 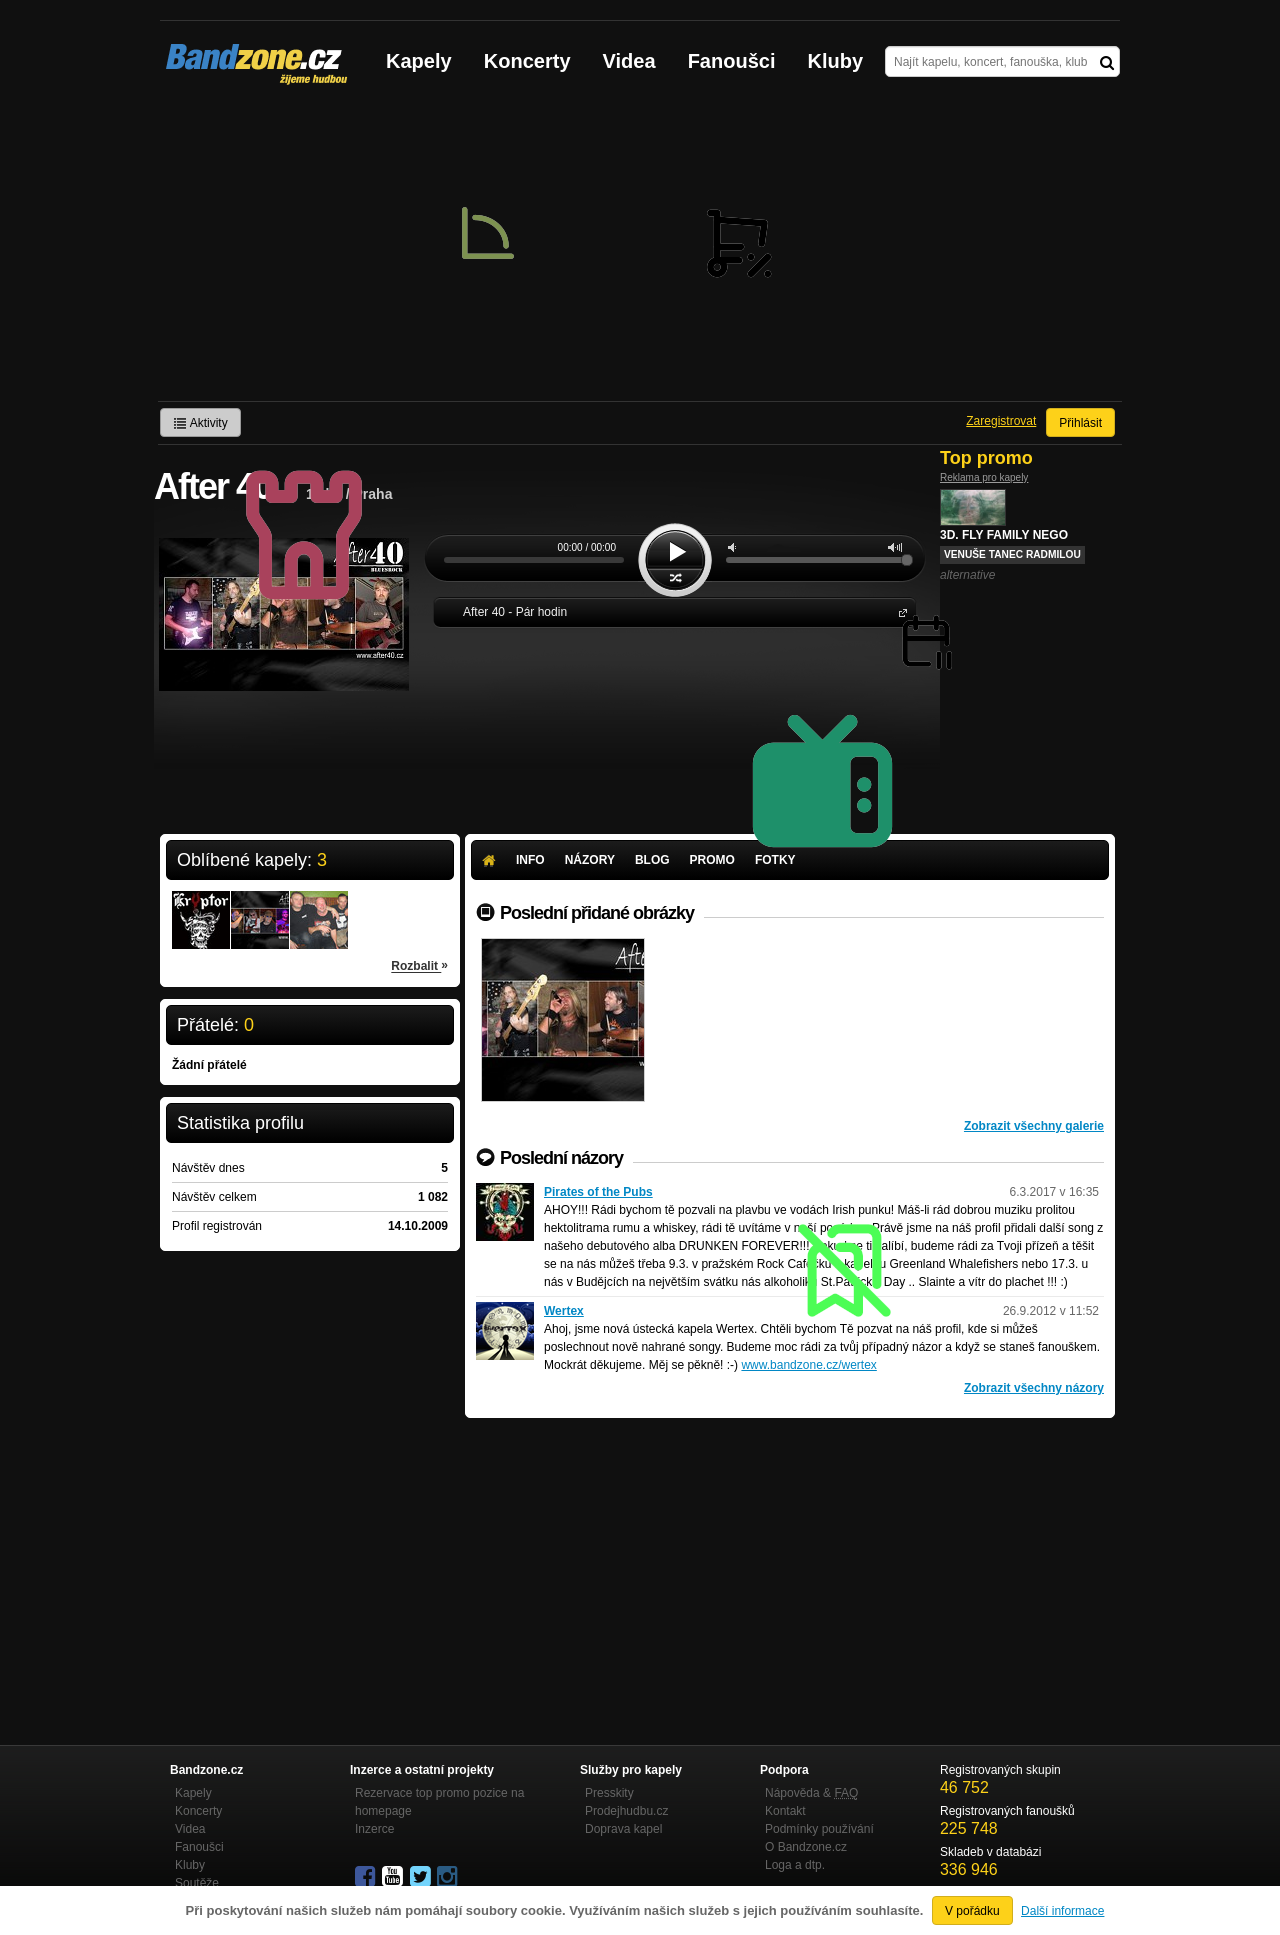 I want to click on access castle or fortress-themed game, so click(x=304, y=535).